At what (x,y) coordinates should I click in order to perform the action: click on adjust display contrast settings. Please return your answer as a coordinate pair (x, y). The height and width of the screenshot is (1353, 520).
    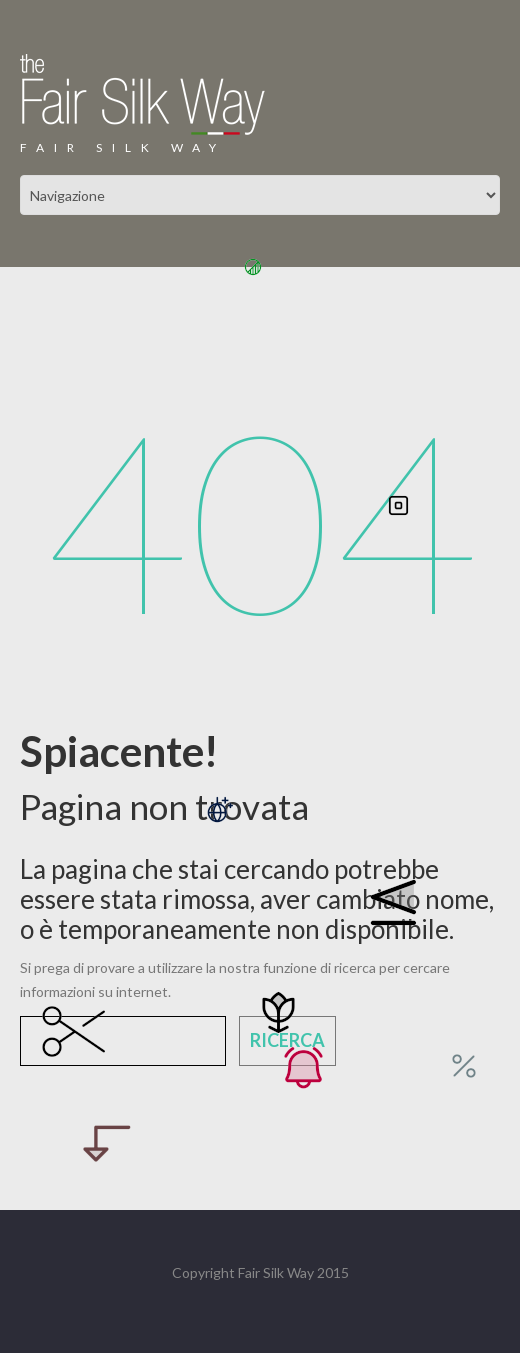
    Looking at the image, I should click on (253, 267).